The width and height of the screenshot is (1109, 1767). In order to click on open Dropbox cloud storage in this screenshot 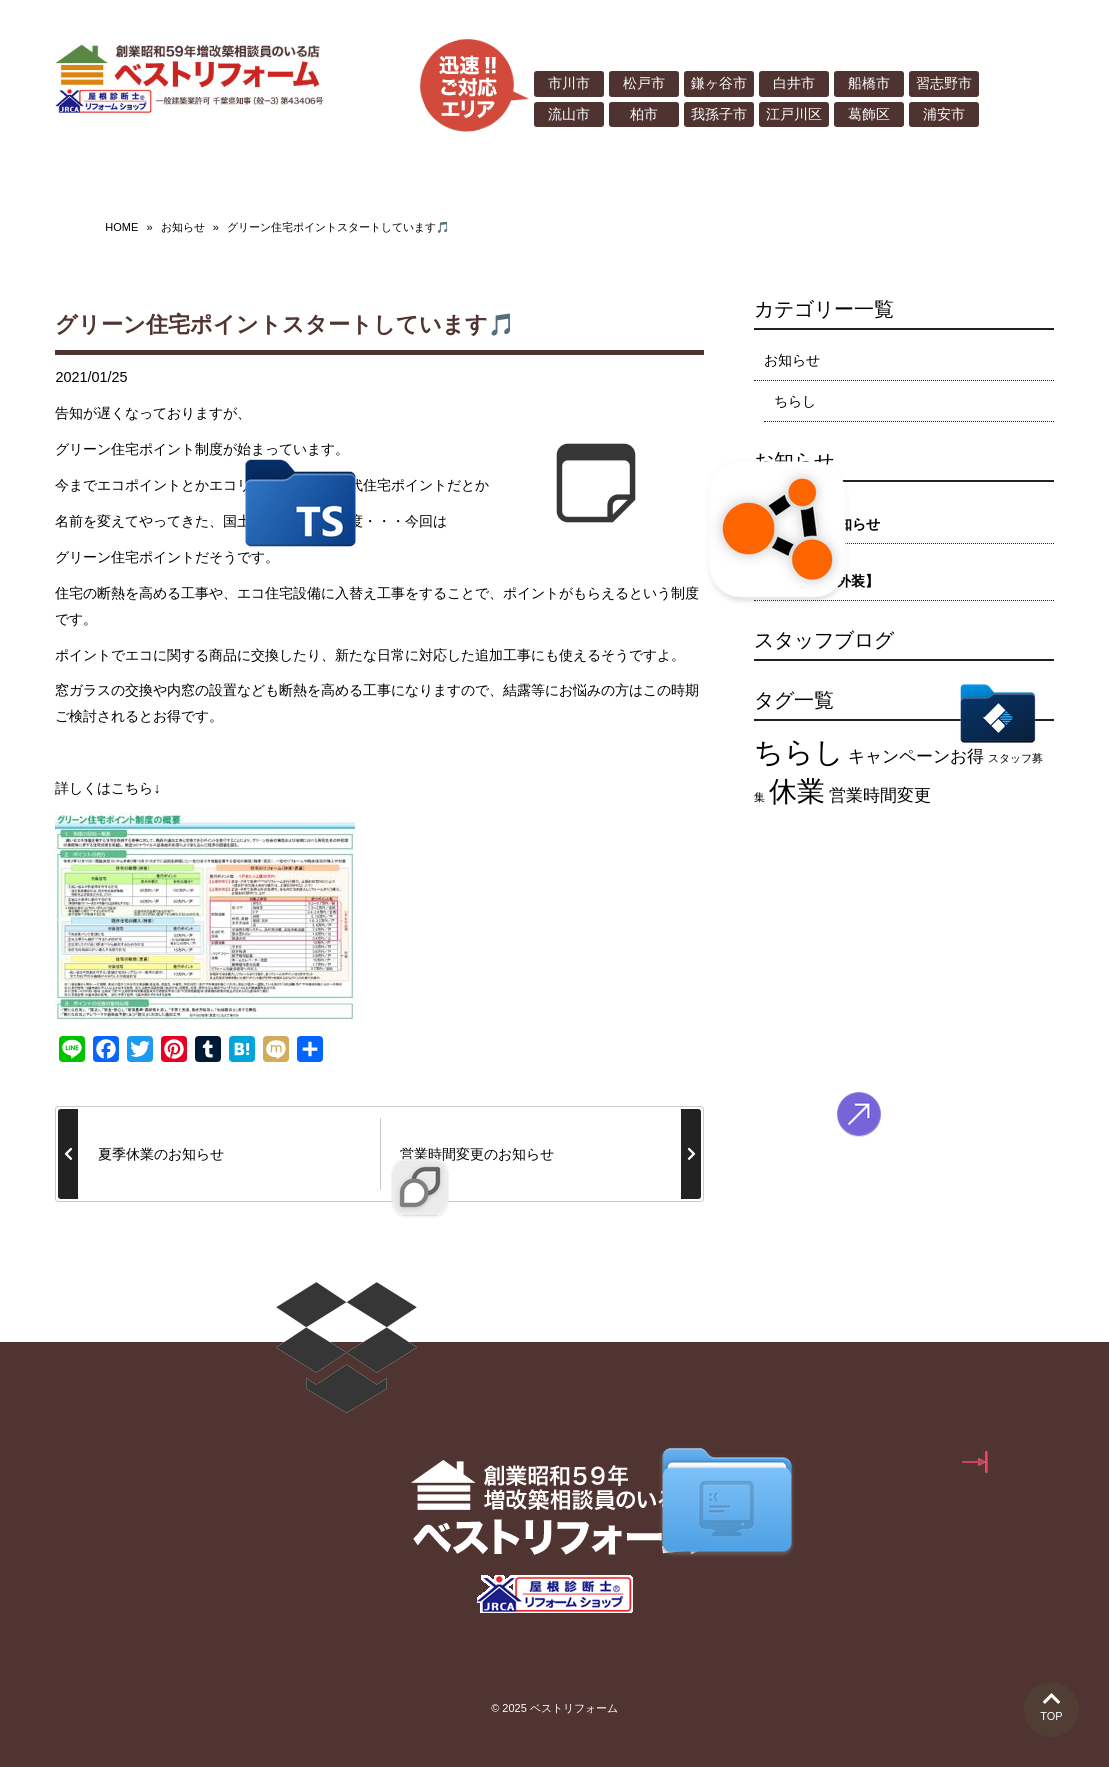, I will do `click(346, 1352)`.